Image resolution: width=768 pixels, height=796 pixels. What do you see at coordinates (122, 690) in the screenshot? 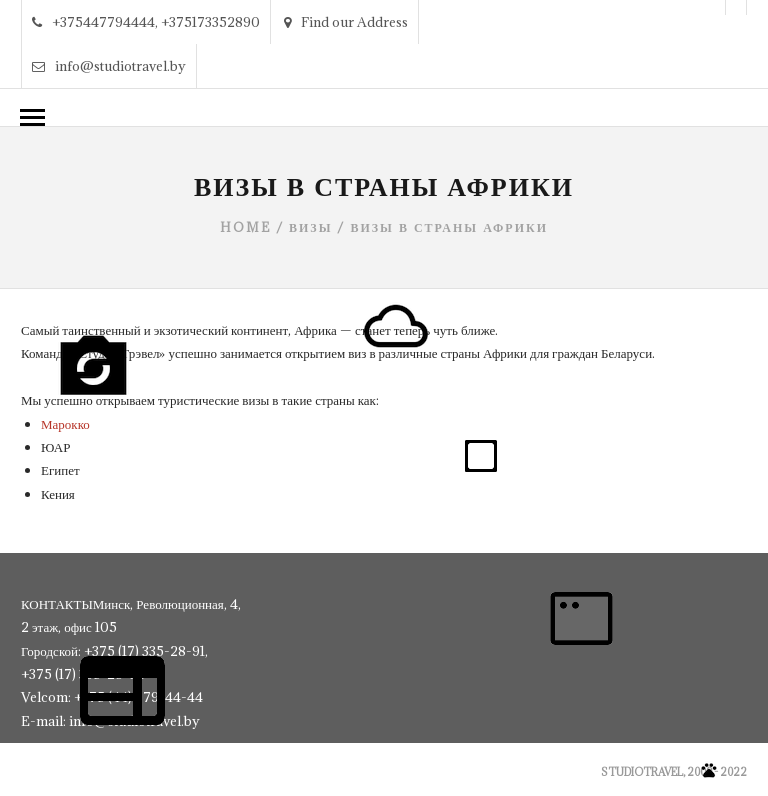
I see `open web browser` at bounding box center [122, 690].